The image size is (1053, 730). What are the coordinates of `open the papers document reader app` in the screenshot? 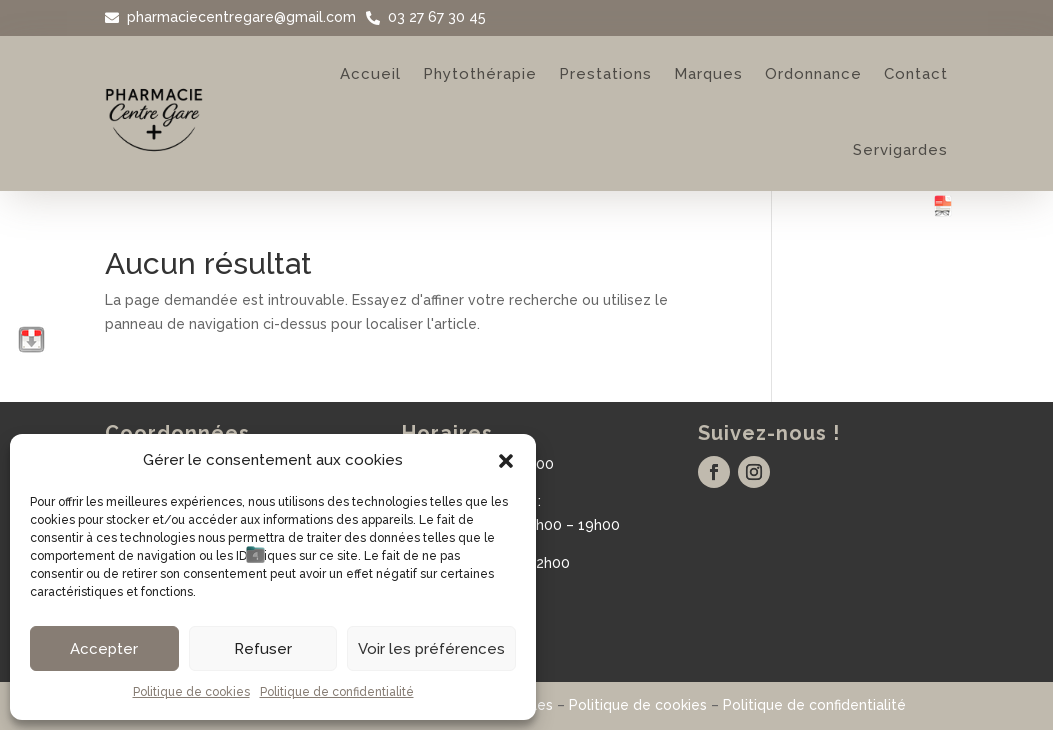 It's located at (943, 206).